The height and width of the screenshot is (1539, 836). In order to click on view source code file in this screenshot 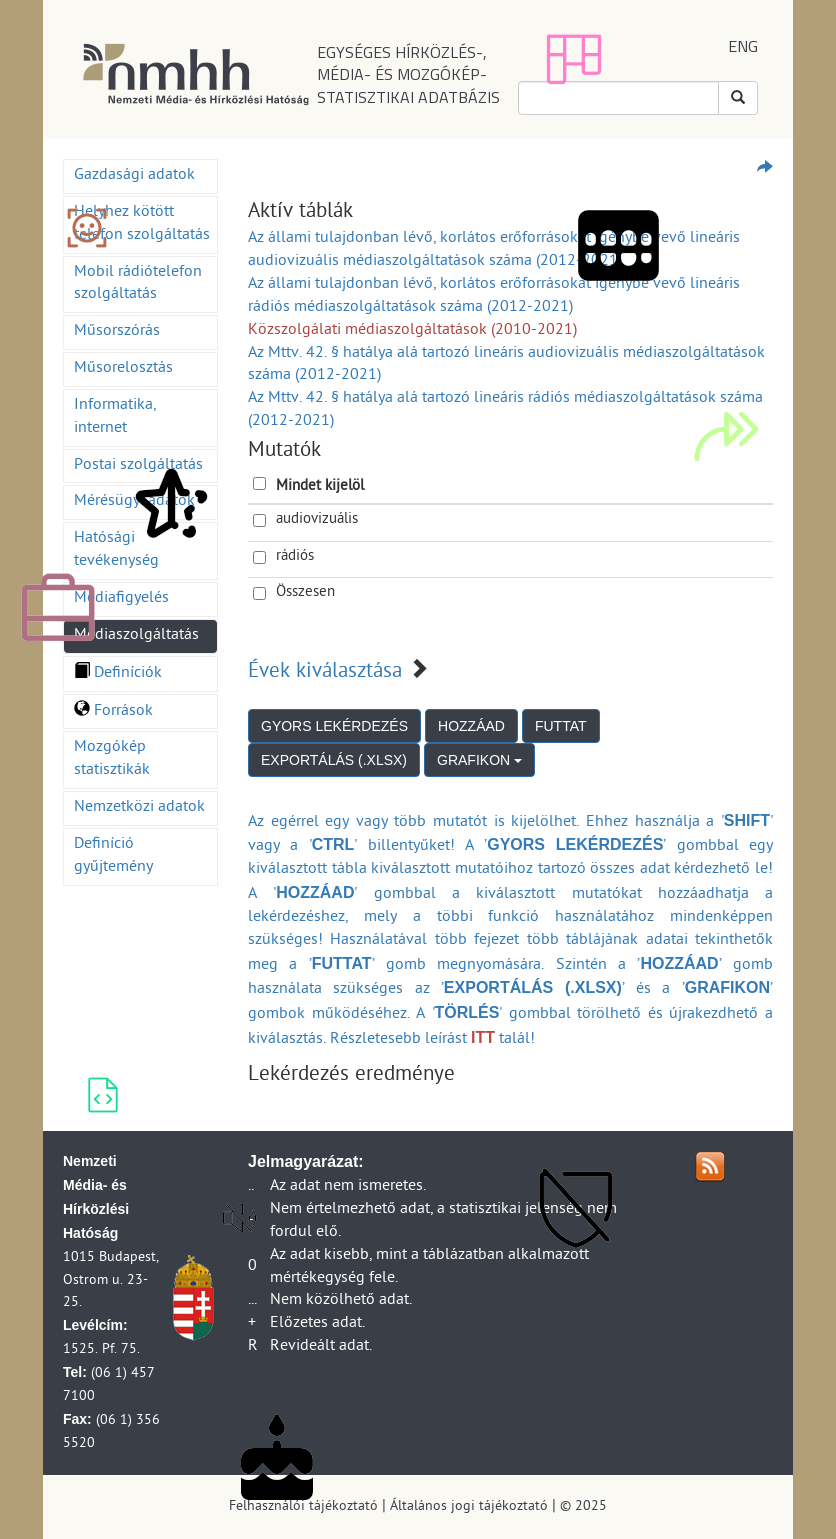, I will do `click(103, 1095)`.